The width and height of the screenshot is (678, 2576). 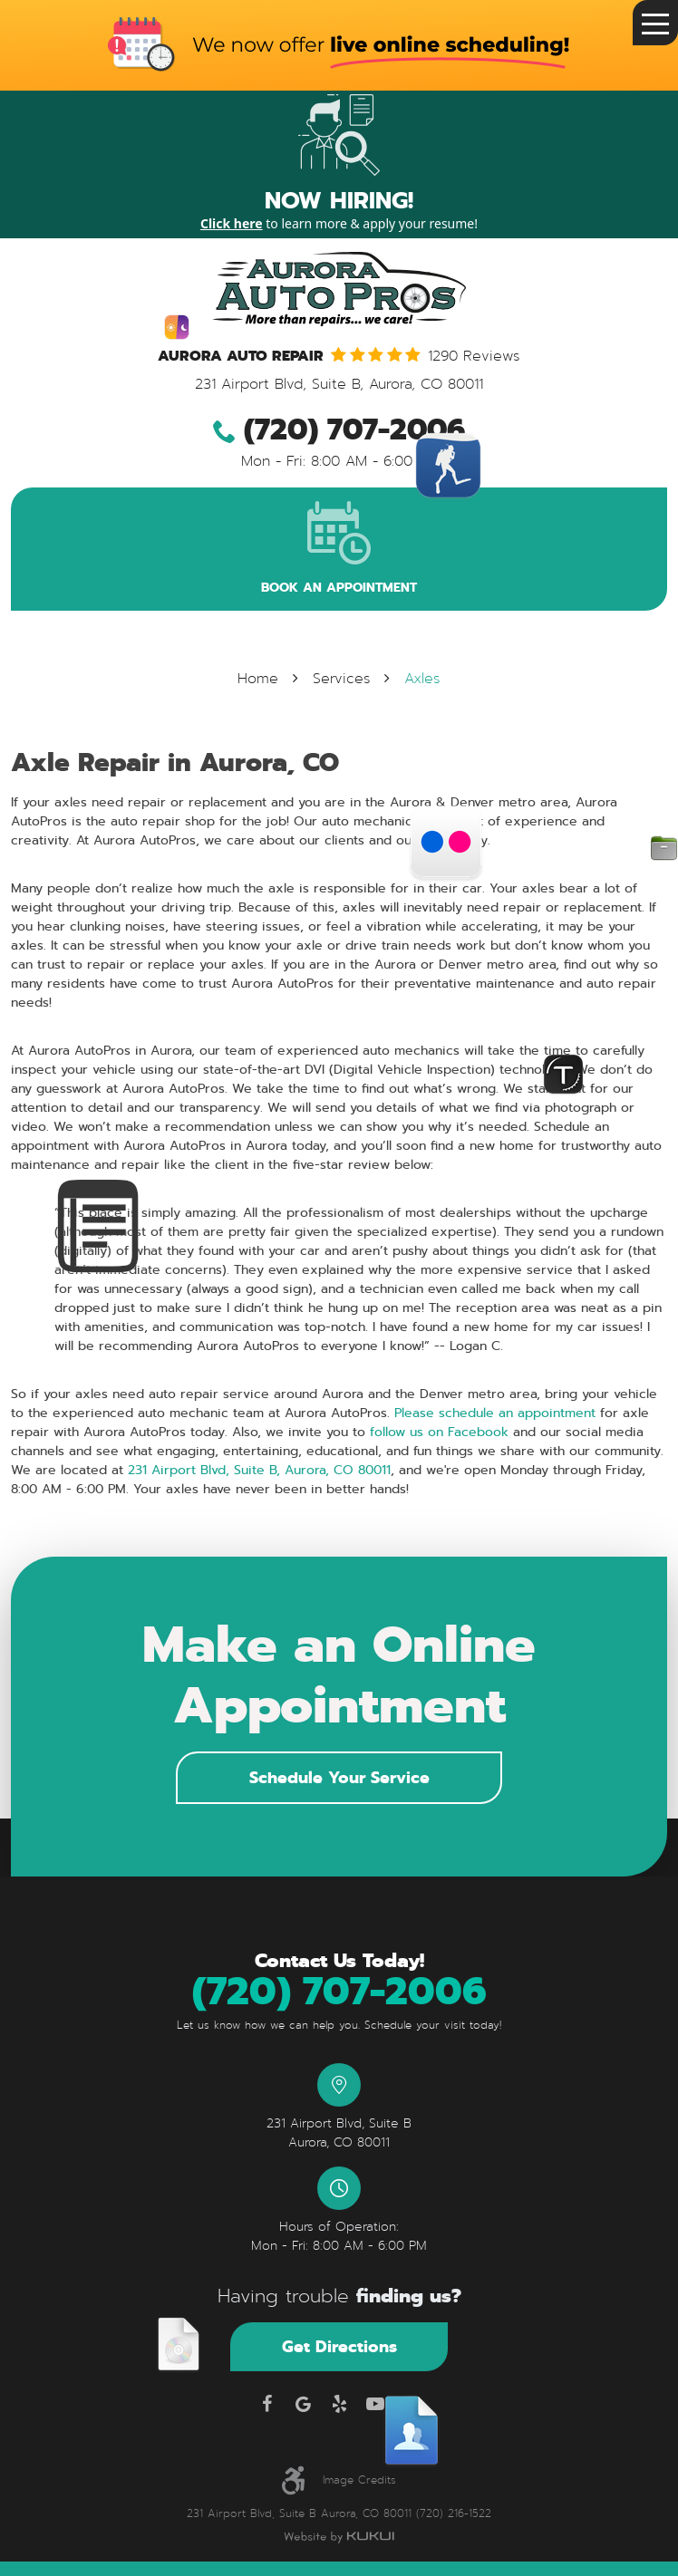 What do you see at coordinates (179, 2345) in the screenshot?
I see `an ISO disc image file` at bounding box center [179, 2345].